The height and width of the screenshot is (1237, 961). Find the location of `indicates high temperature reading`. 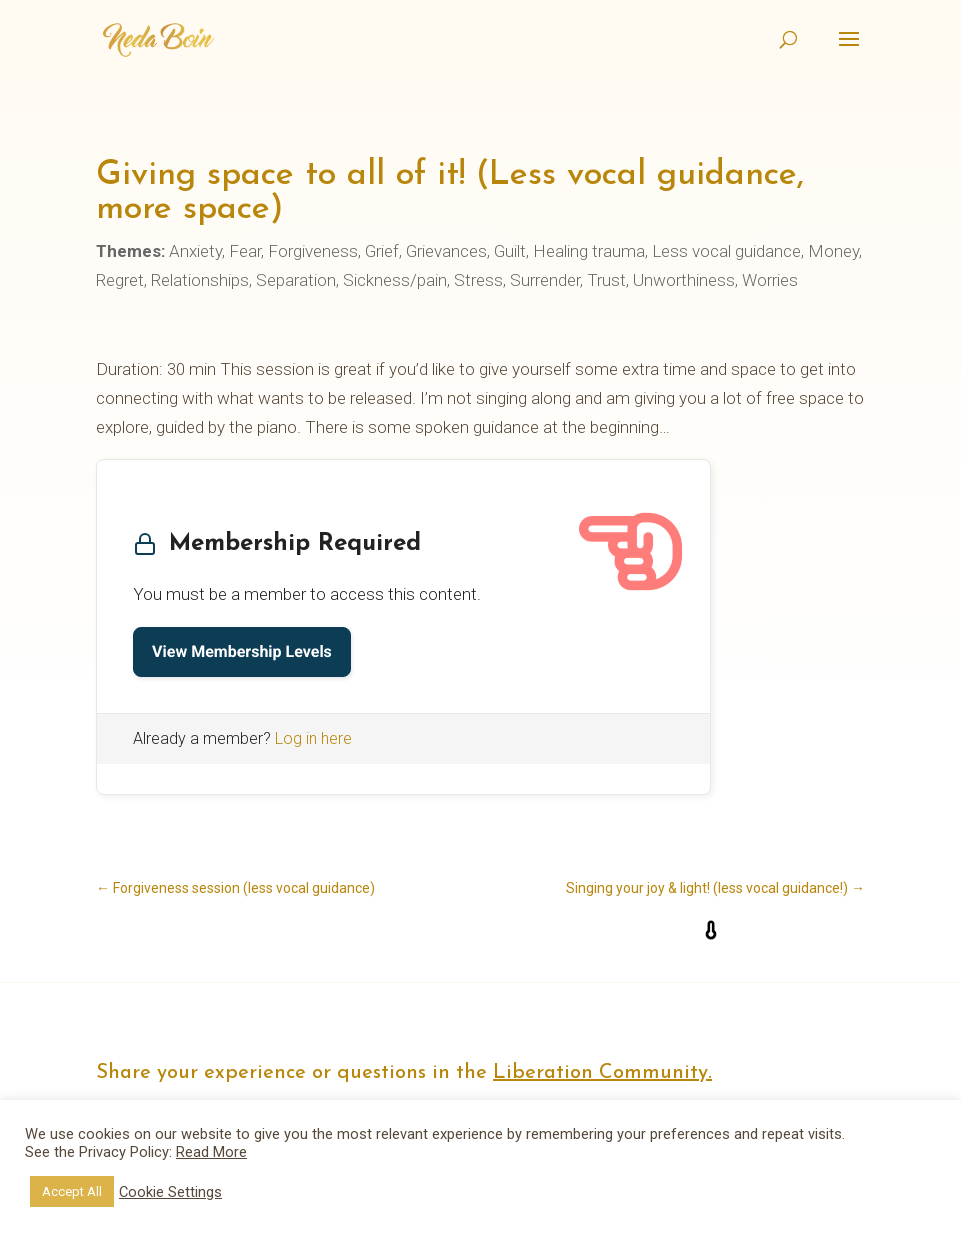

indicates high temperature reading is located at coordinates (711, 930).